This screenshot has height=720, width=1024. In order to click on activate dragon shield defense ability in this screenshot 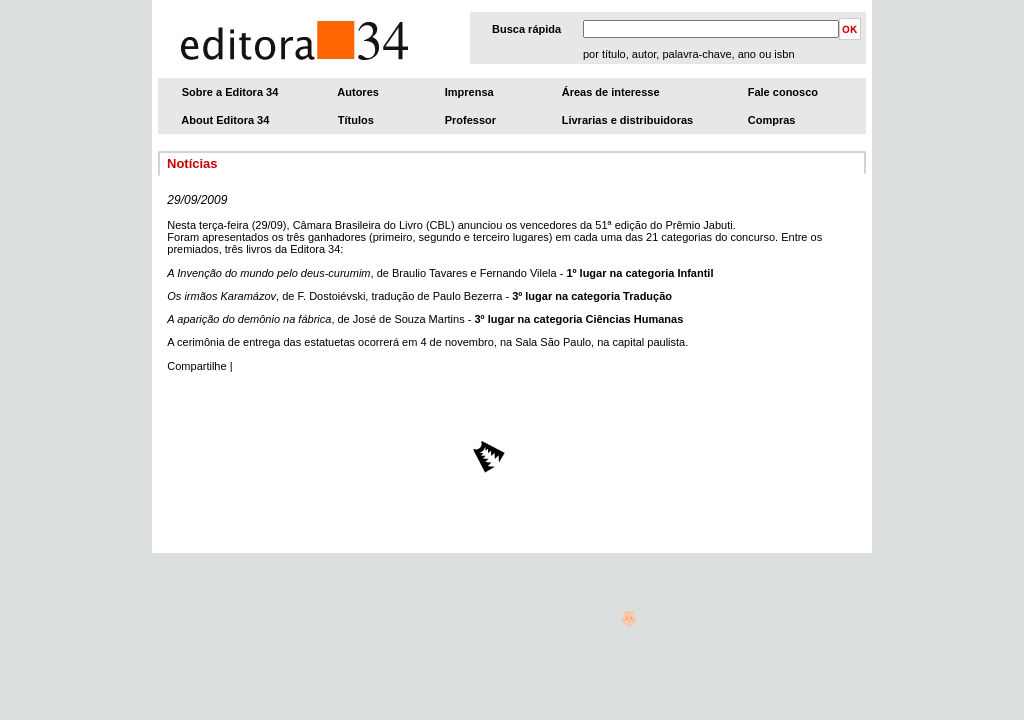, I will do `click(629, 619)`.